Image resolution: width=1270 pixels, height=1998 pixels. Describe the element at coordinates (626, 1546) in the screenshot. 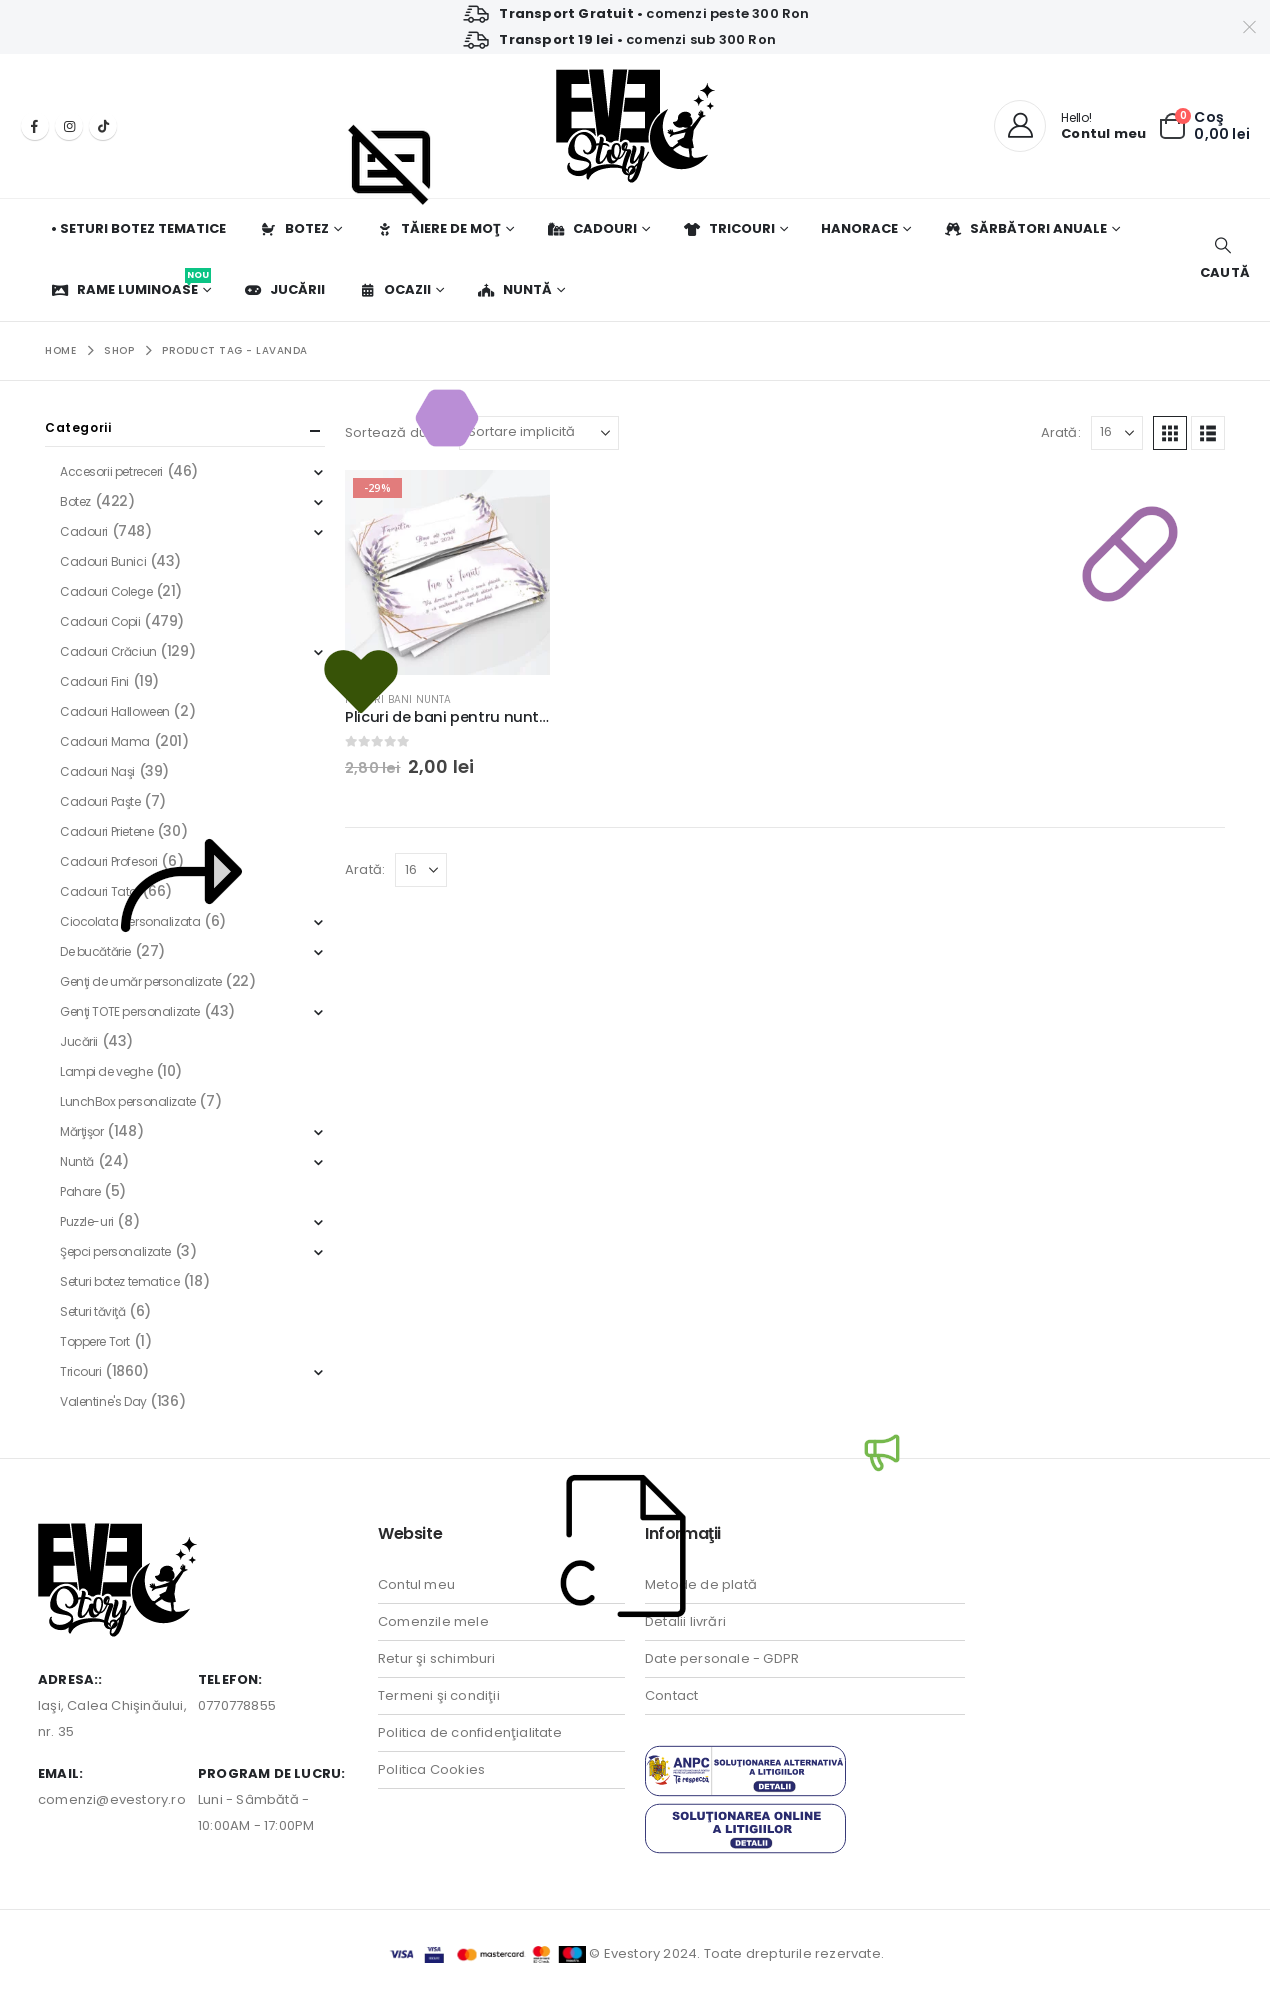

I see `open a C programming language file` at that location.